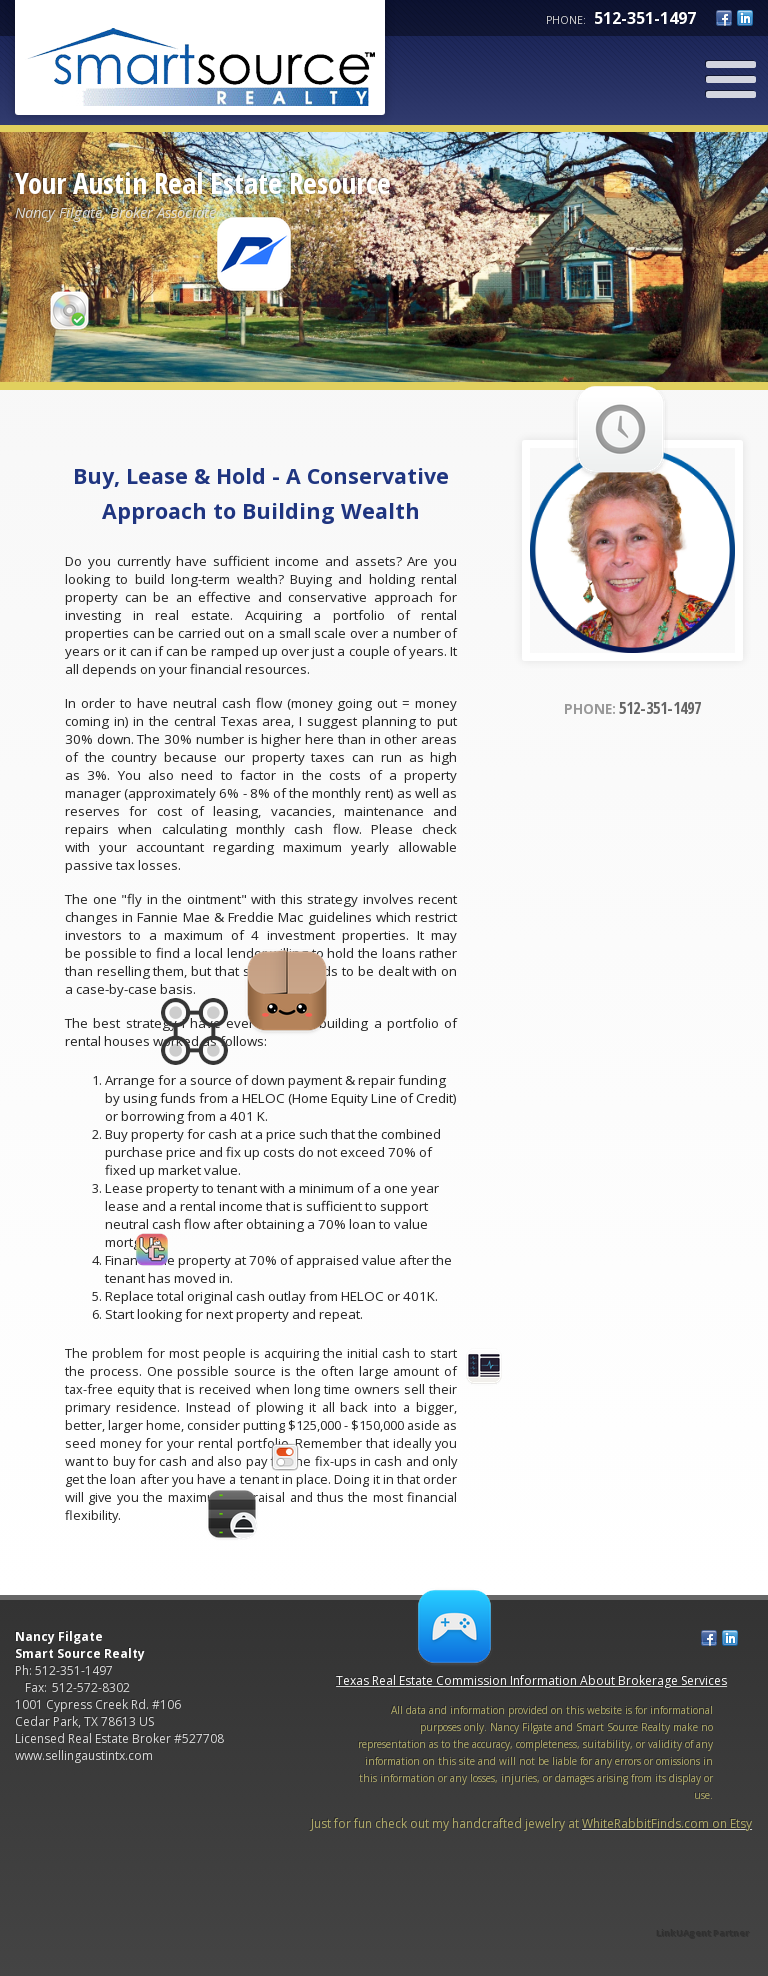 The image size is (768, 1976). What do you see at coordinates (254, 254) in the screenshot?
I see `launch need for speed nitro racing game` at bounding box center [254, 254].